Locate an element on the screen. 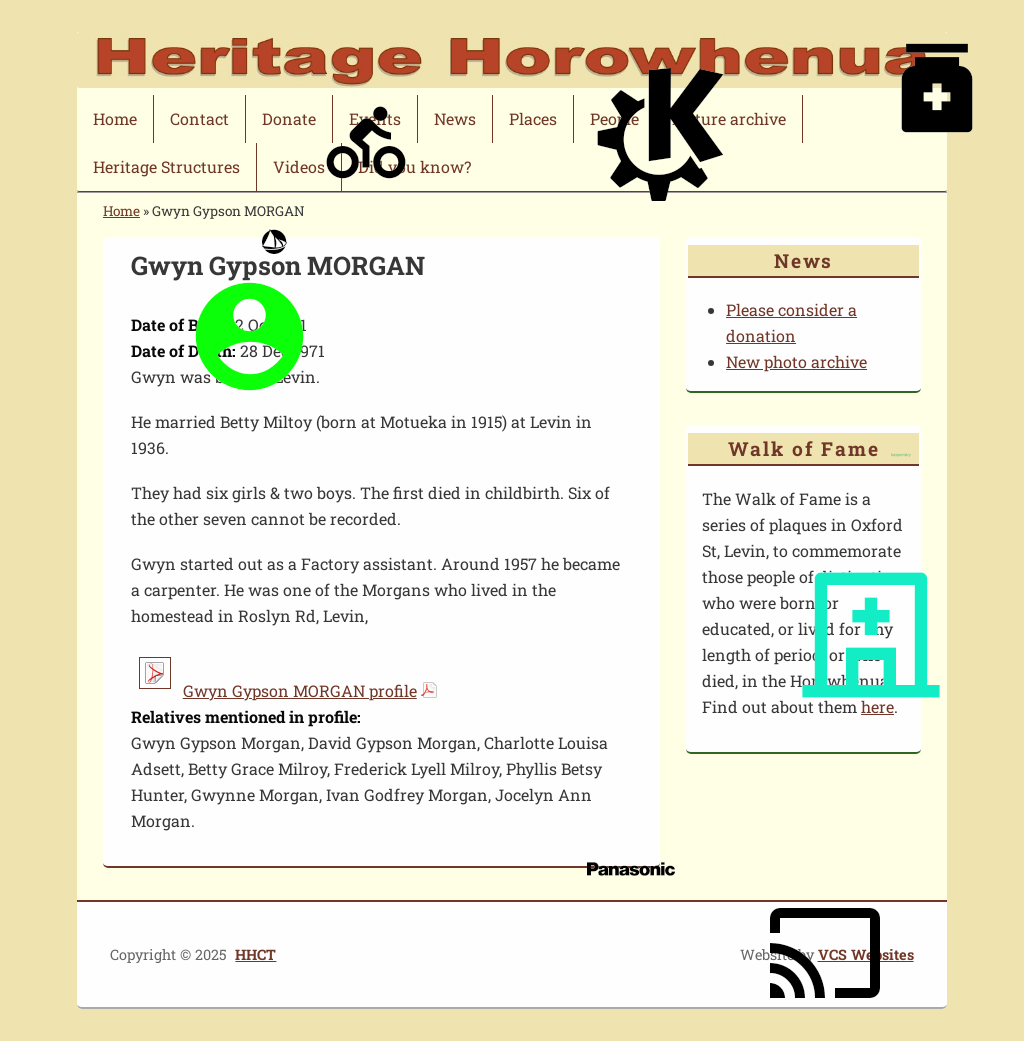 The width and height of the screenshot is (1024, 1041). access cycling or bike route directions is located at coordinates (366, 146).